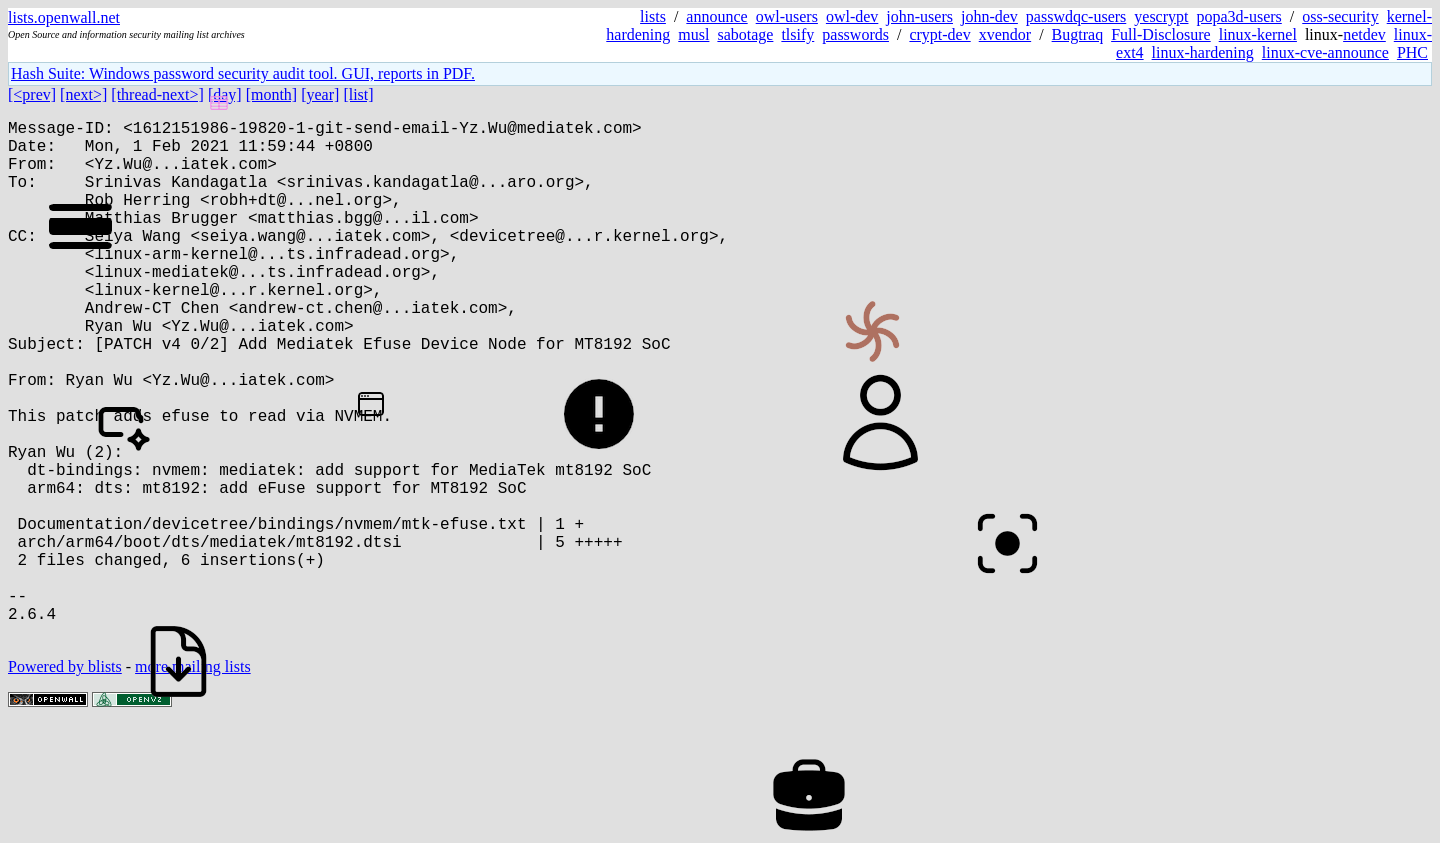 This screenshot has width=1440, height=843. What do you see at coordinates (219, 103) in the screenshot?
I see `view data in table format` at bounding box center [219, 103].